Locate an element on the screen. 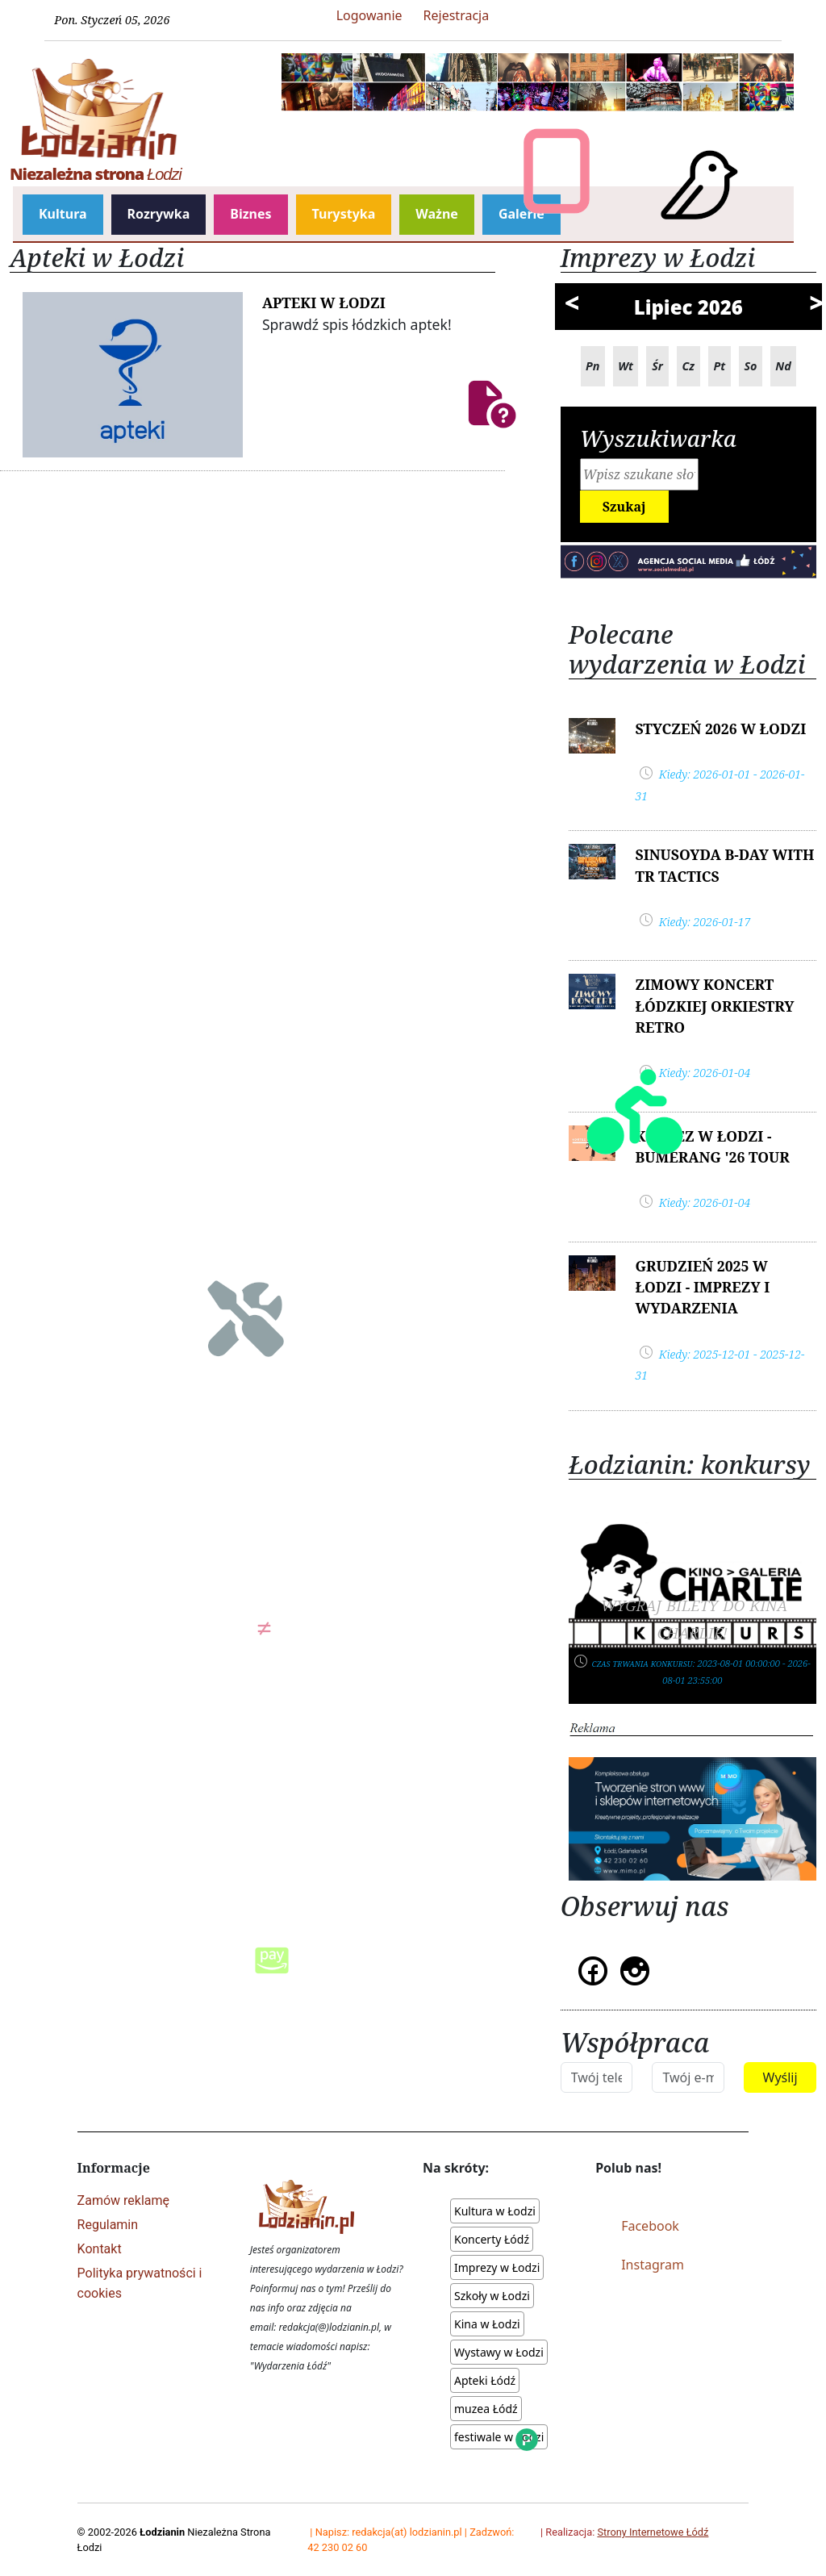  access cycling or bike-related features is located at coordinates (635, 1112).